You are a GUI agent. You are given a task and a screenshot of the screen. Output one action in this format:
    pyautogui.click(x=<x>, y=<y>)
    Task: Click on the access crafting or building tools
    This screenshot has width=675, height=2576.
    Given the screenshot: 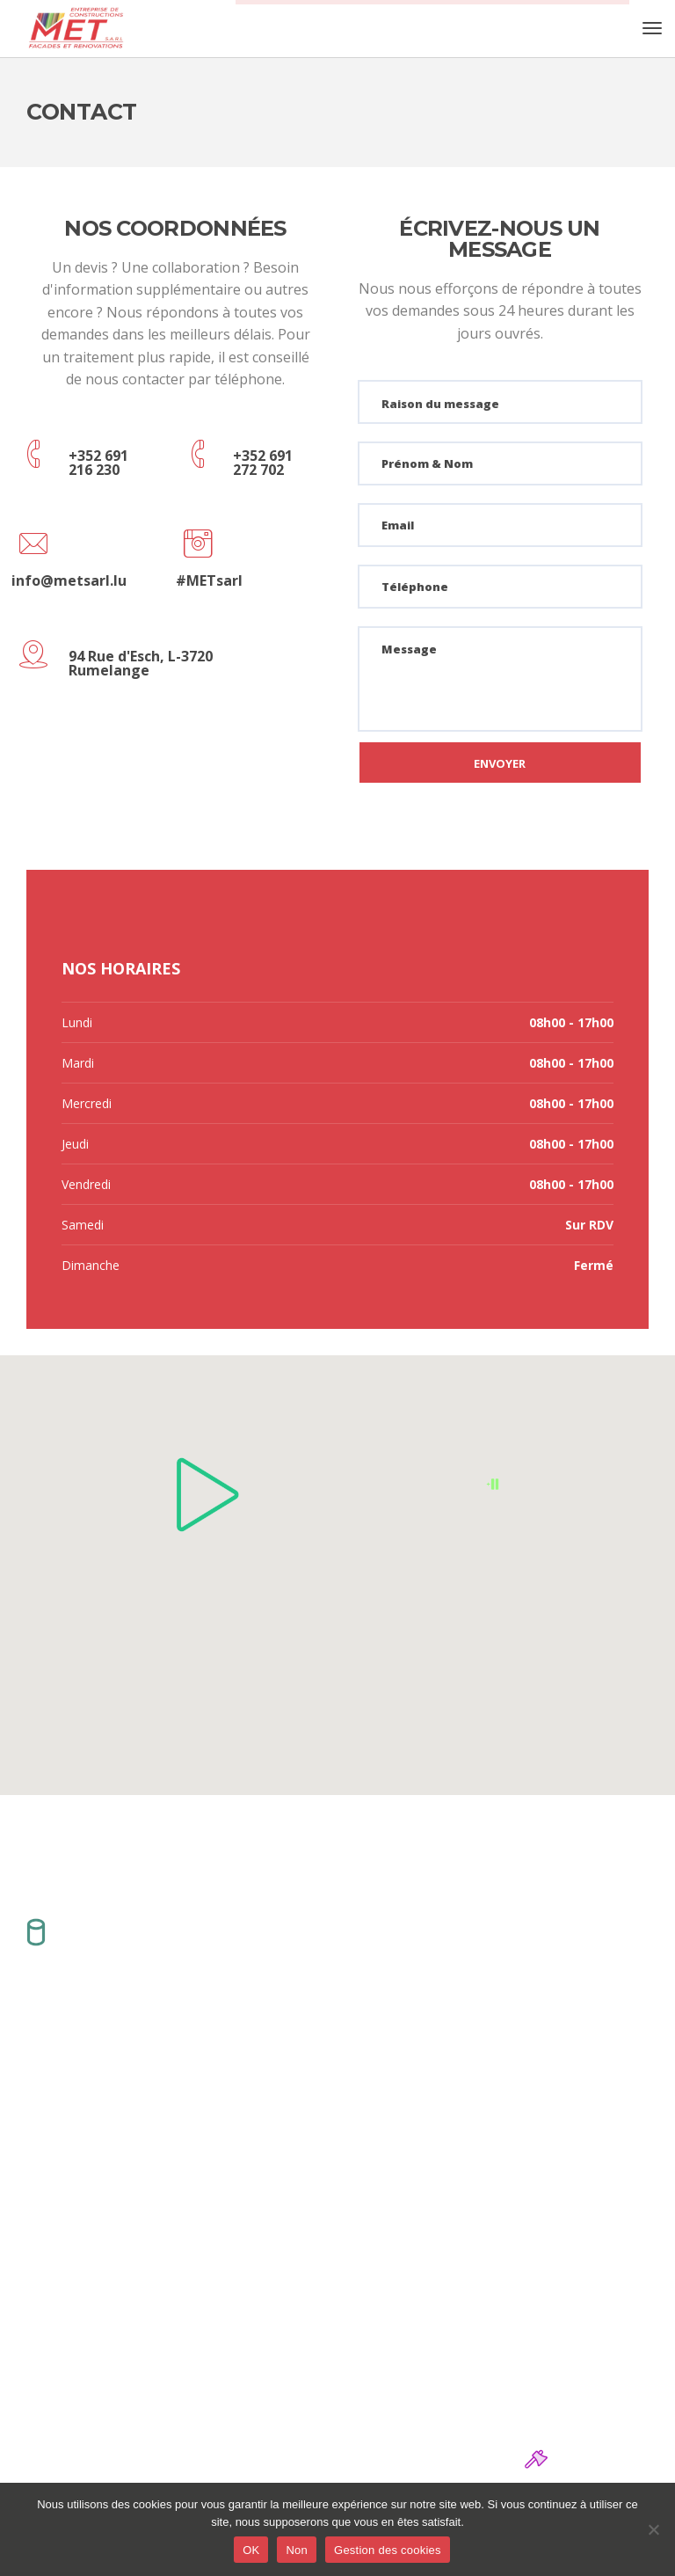 What is the action you would take?
    pyautogui.click(x=536, y=2460)
    